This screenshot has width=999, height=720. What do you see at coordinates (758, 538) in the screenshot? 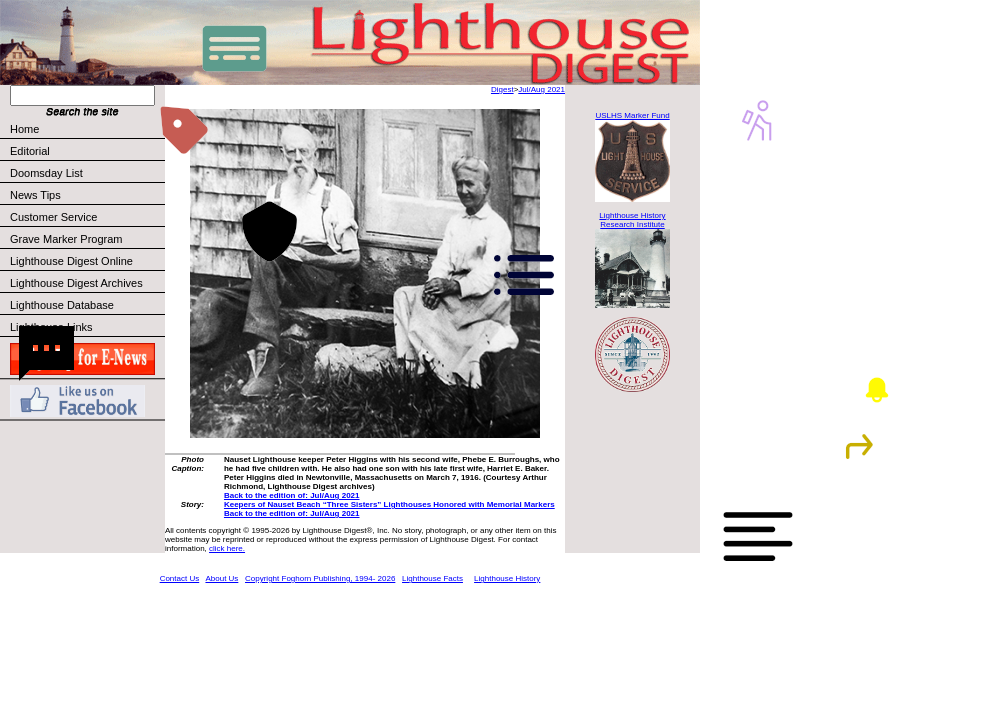
I see `align text to the left` at bounding box center [758, 538].